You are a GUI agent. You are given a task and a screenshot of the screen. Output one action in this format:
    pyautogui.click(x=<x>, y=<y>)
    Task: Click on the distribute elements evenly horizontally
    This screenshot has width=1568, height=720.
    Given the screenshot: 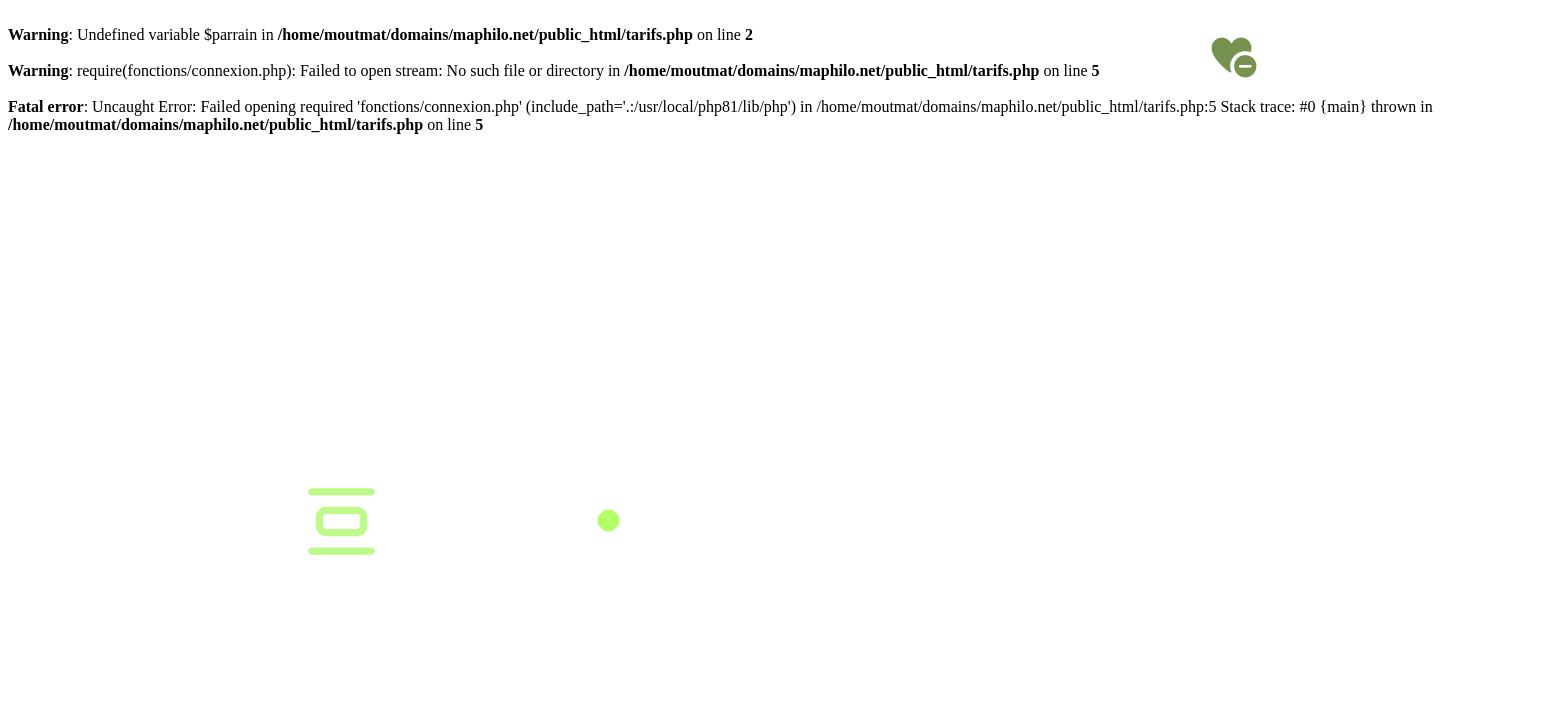 What is the action you would take?
    pyautogui.click(x=341, y=521)
    